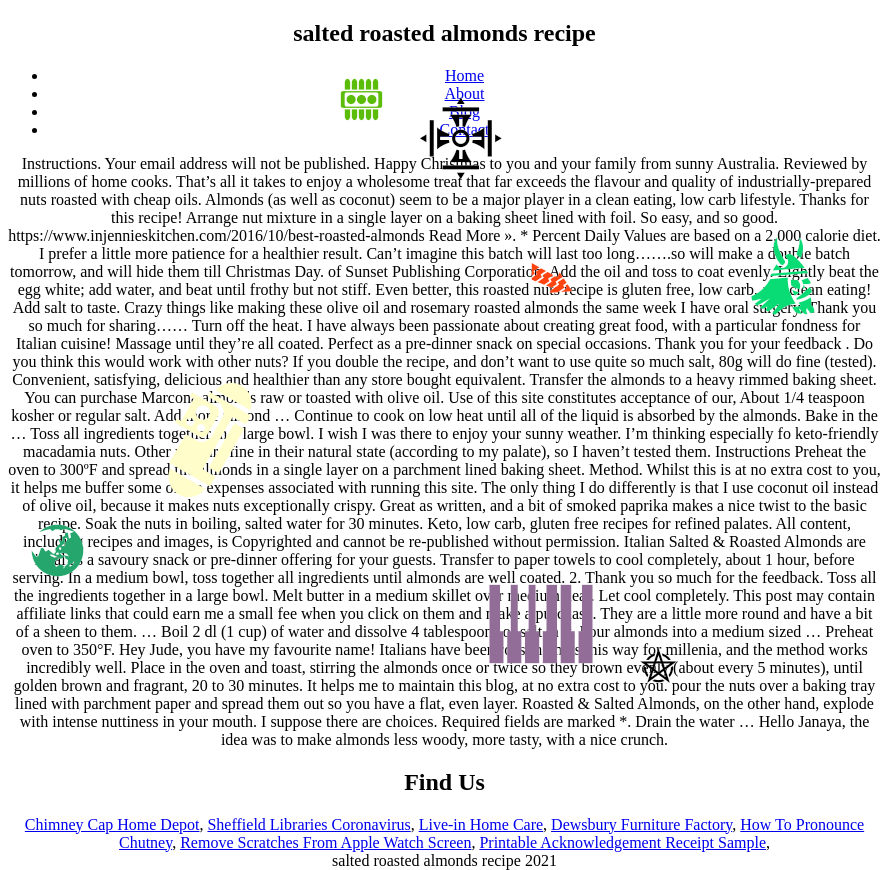 The height and width of the screenshot is (870, 889). I want to click on select asia-oceania region, so click(57, 550).